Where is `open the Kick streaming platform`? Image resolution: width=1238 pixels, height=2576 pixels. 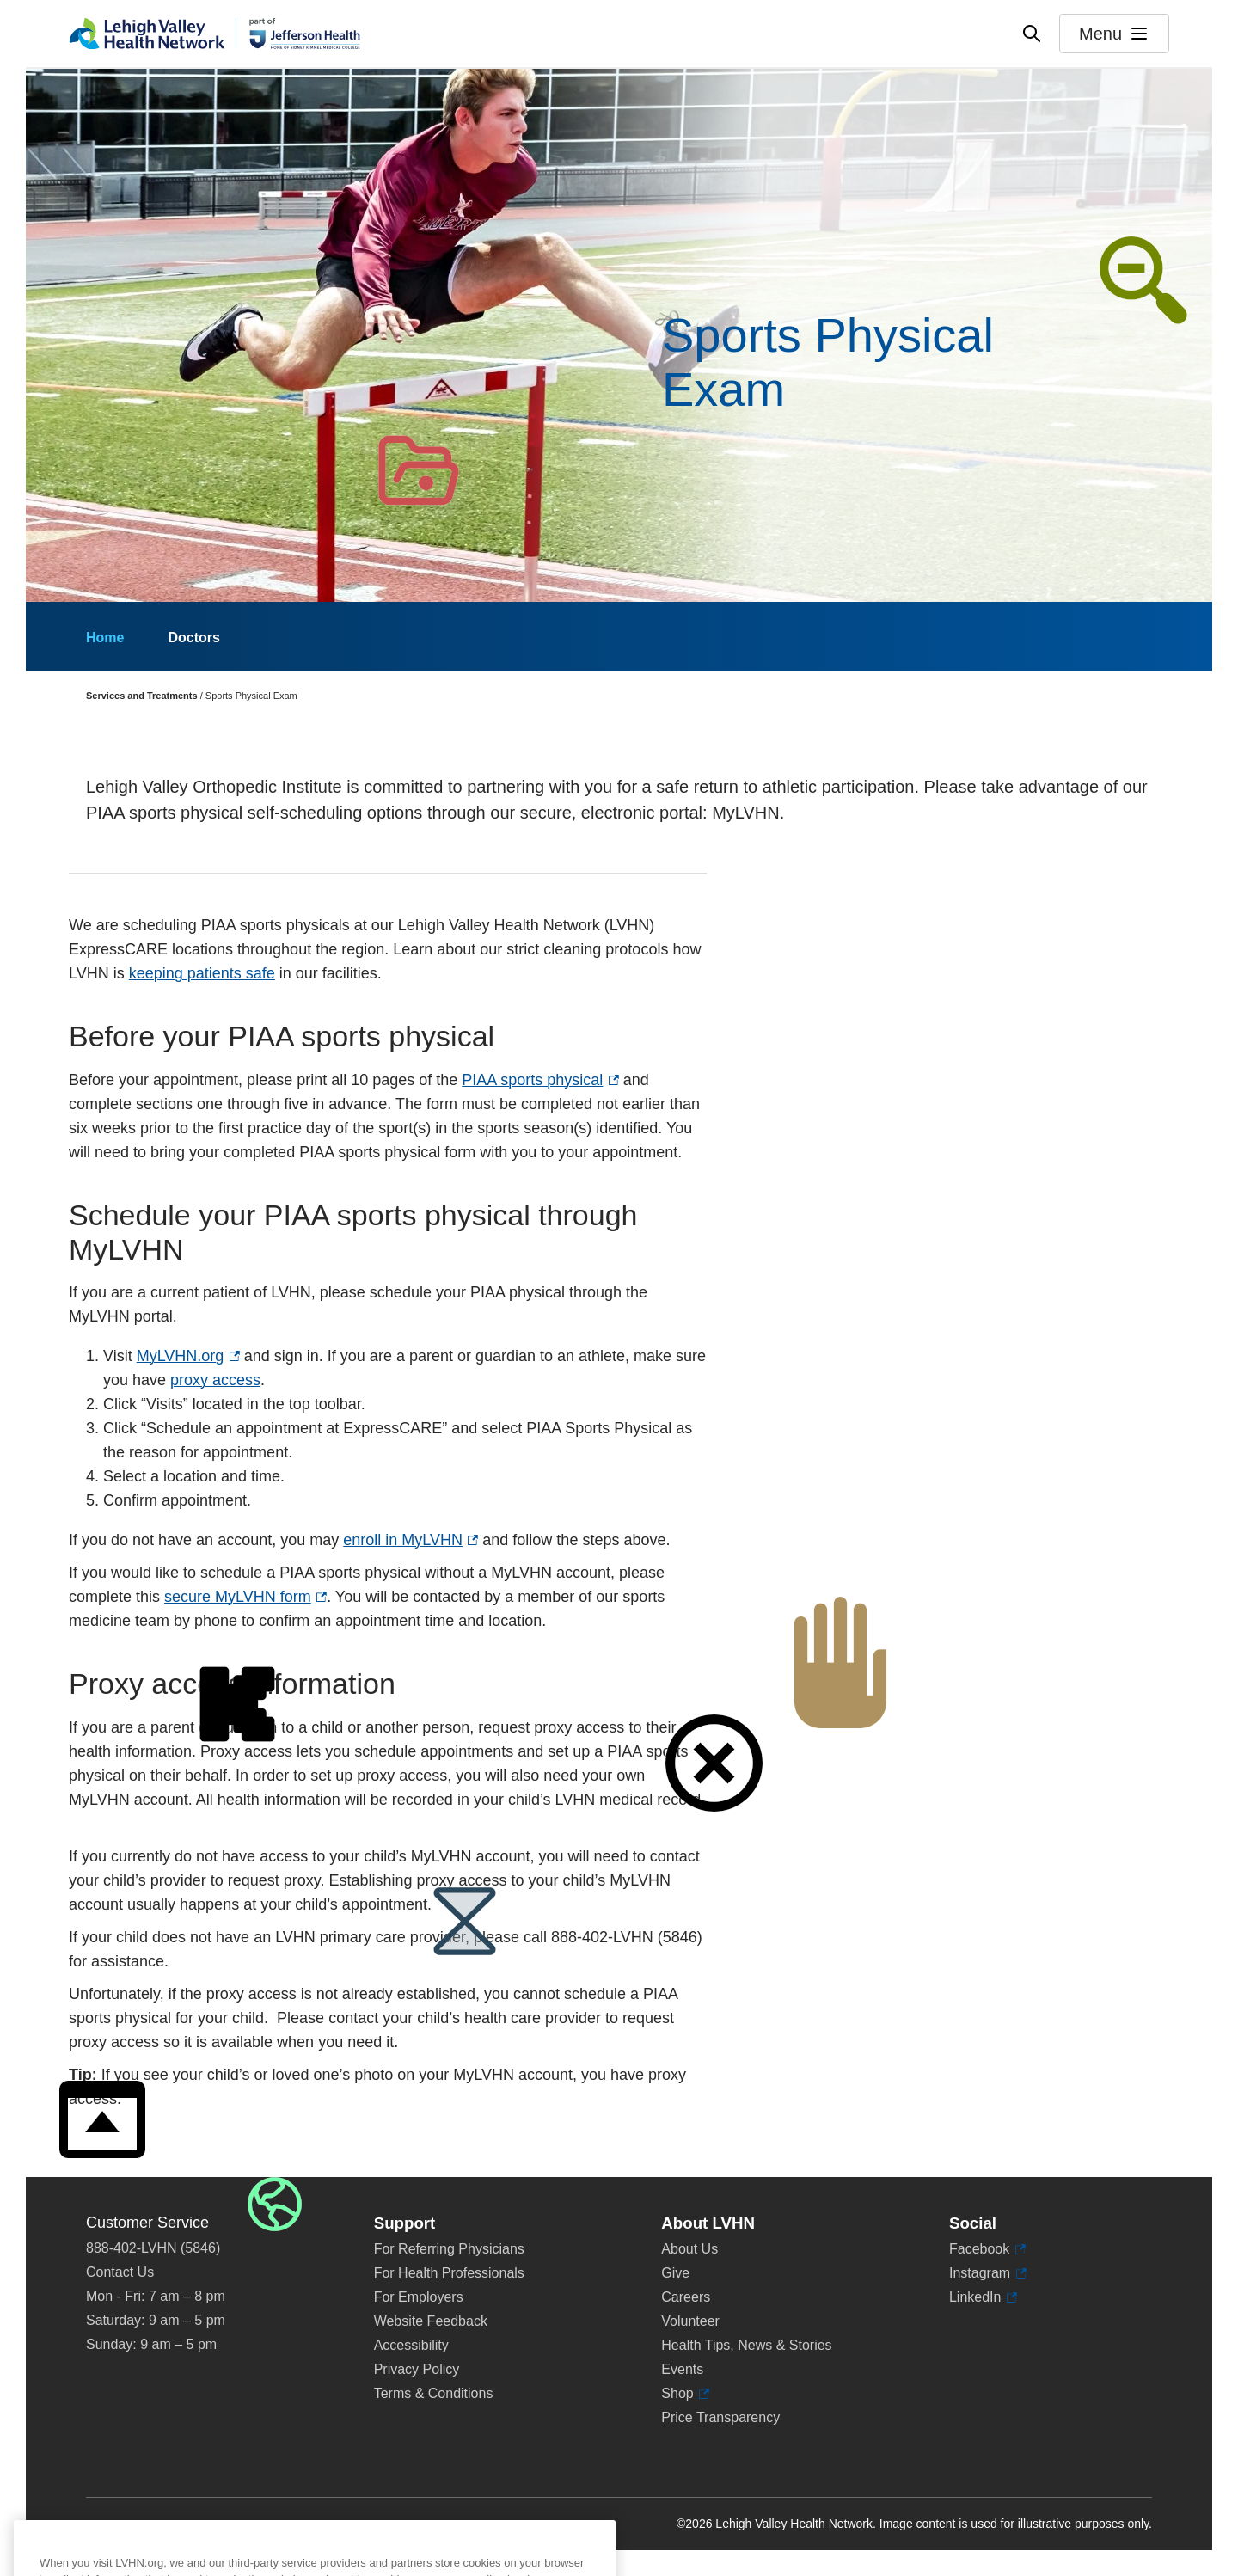 open the Kick streaming platform is located at coordinates (237, 1704).